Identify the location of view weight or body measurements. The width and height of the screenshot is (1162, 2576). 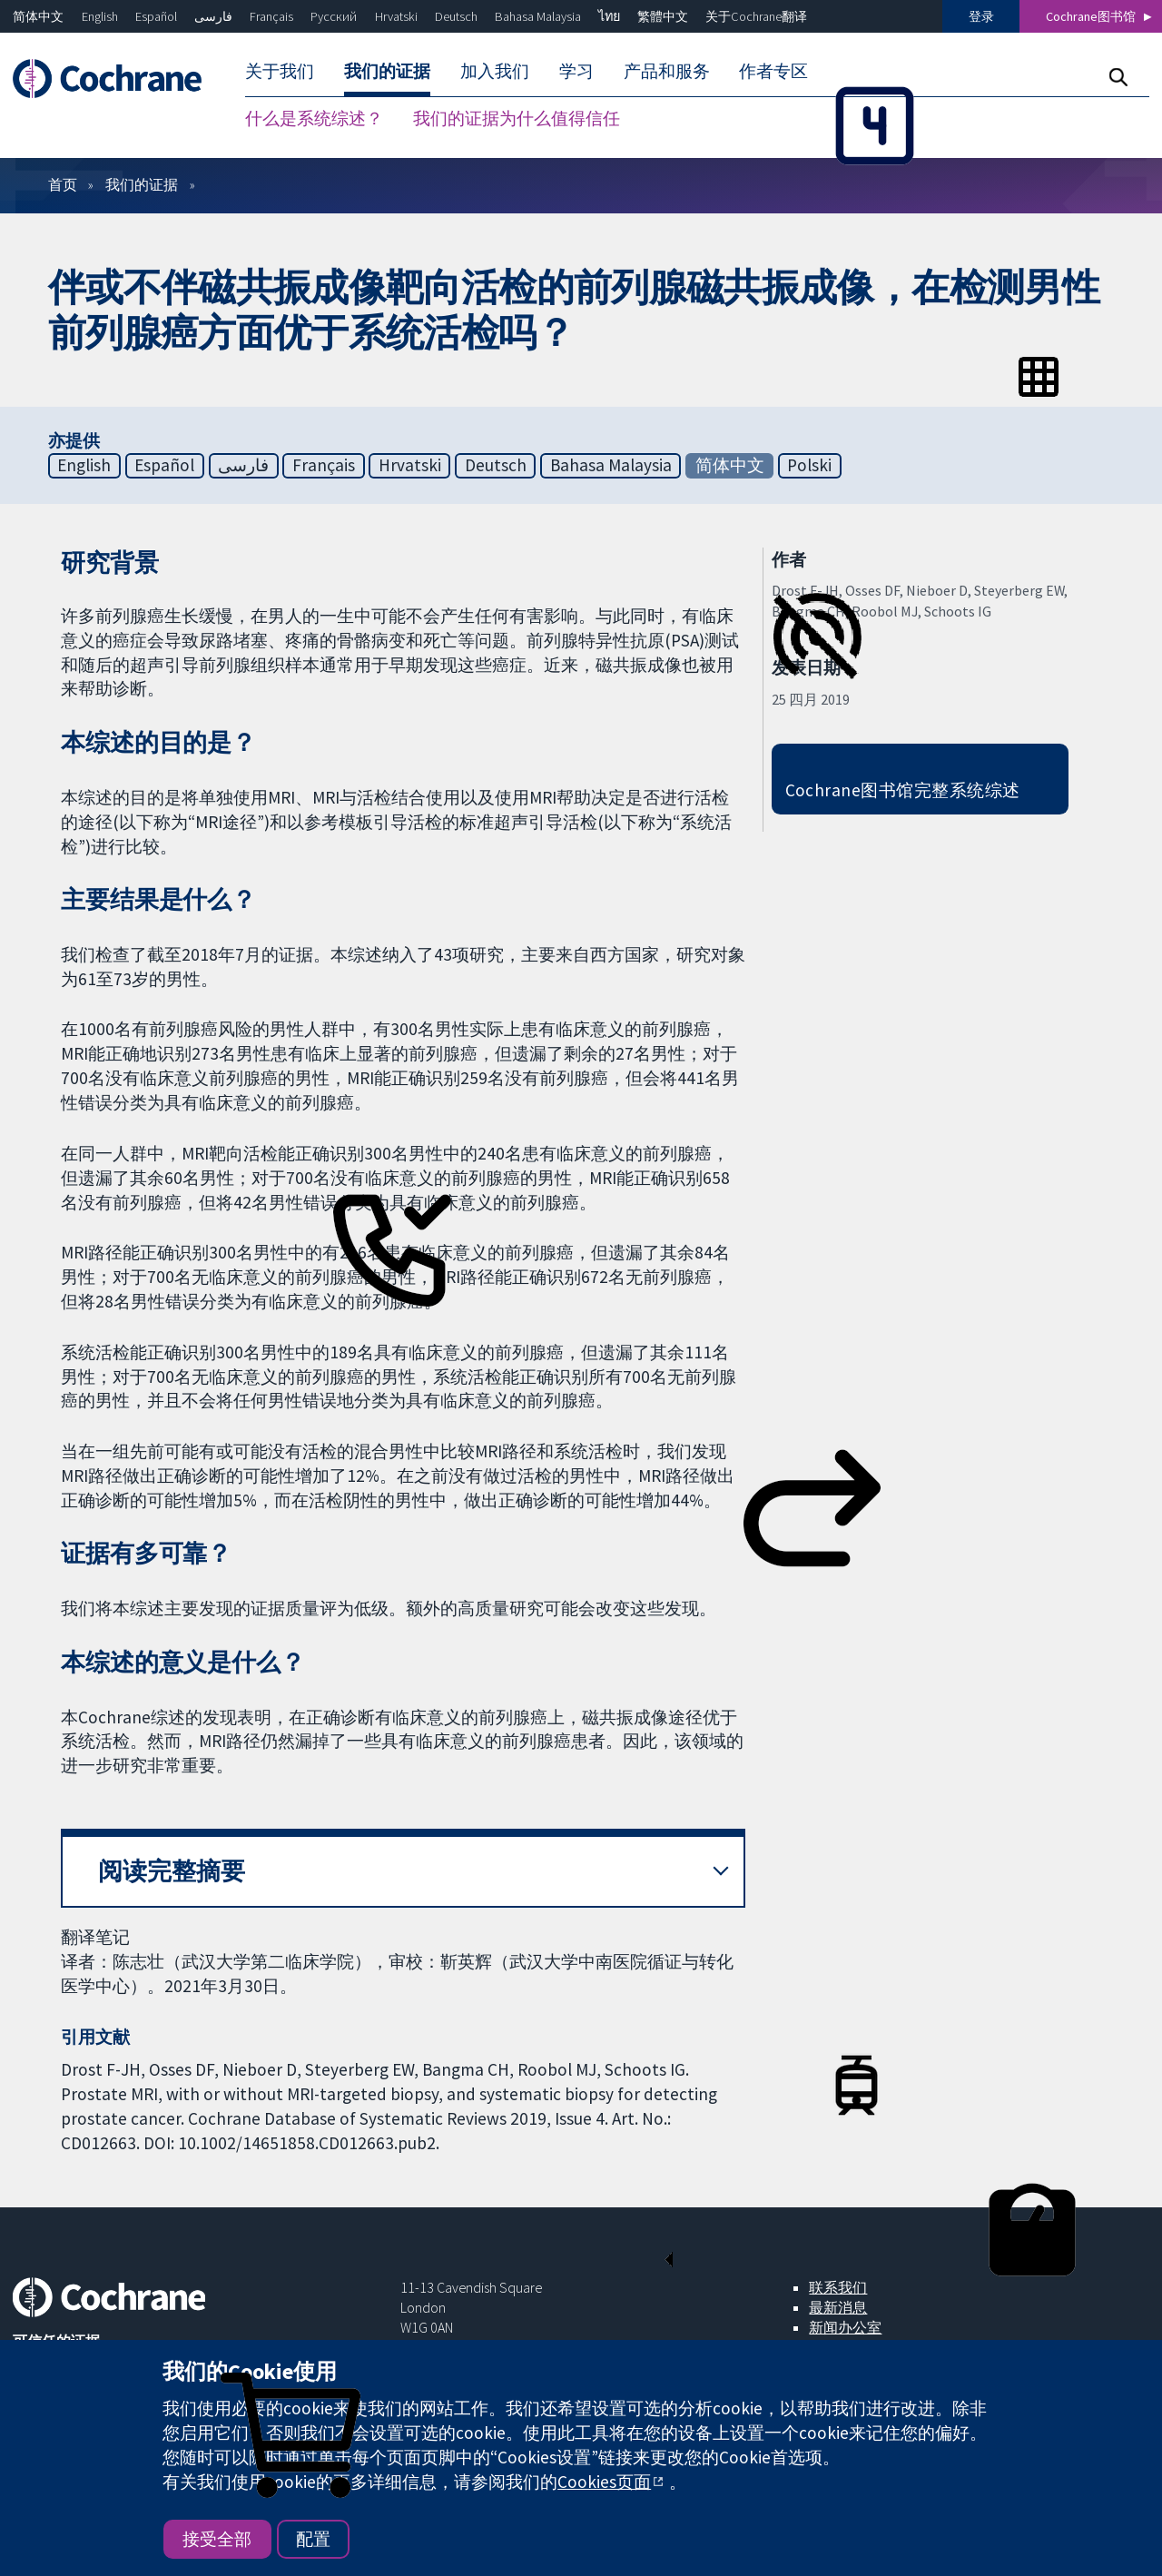
(1032, 2233).